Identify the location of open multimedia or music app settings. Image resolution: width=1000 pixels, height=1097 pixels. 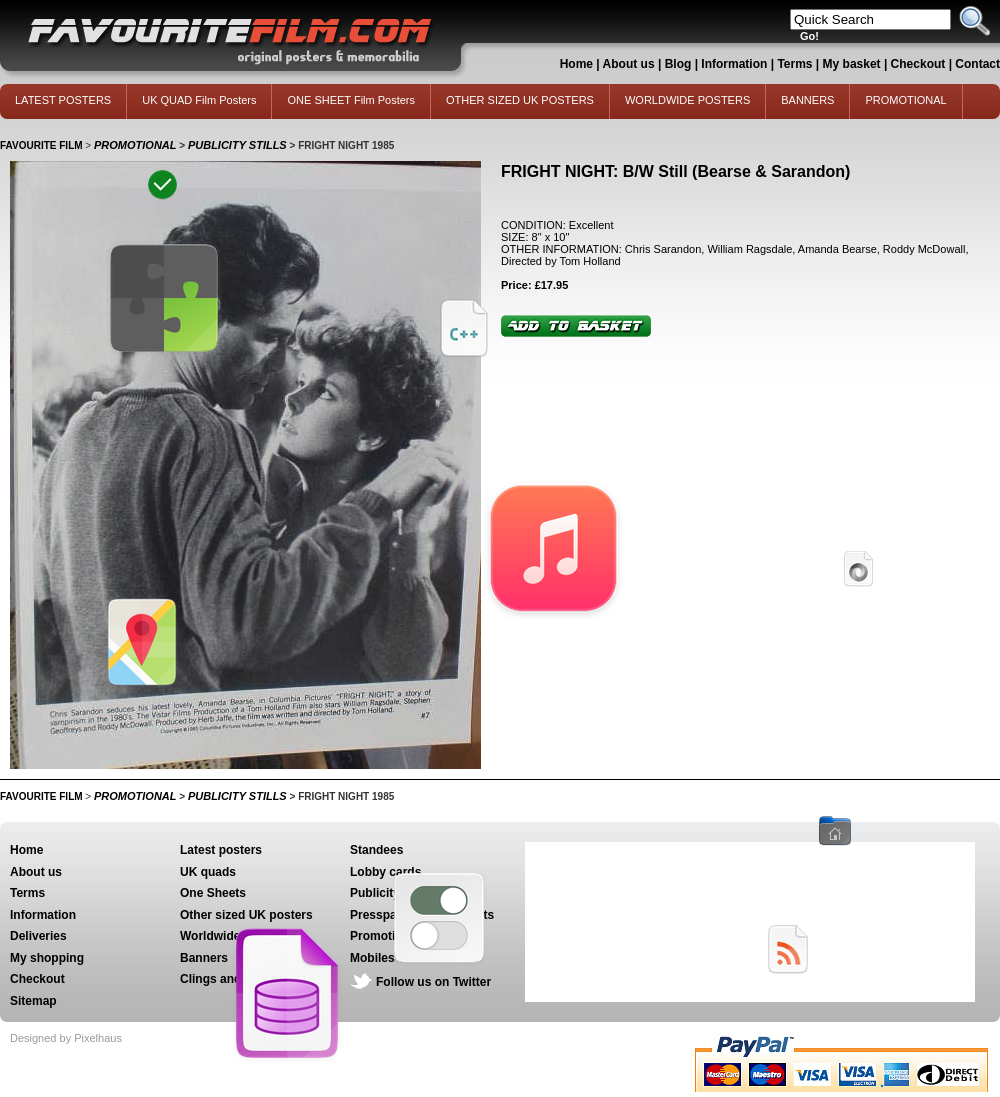
(553, 550).